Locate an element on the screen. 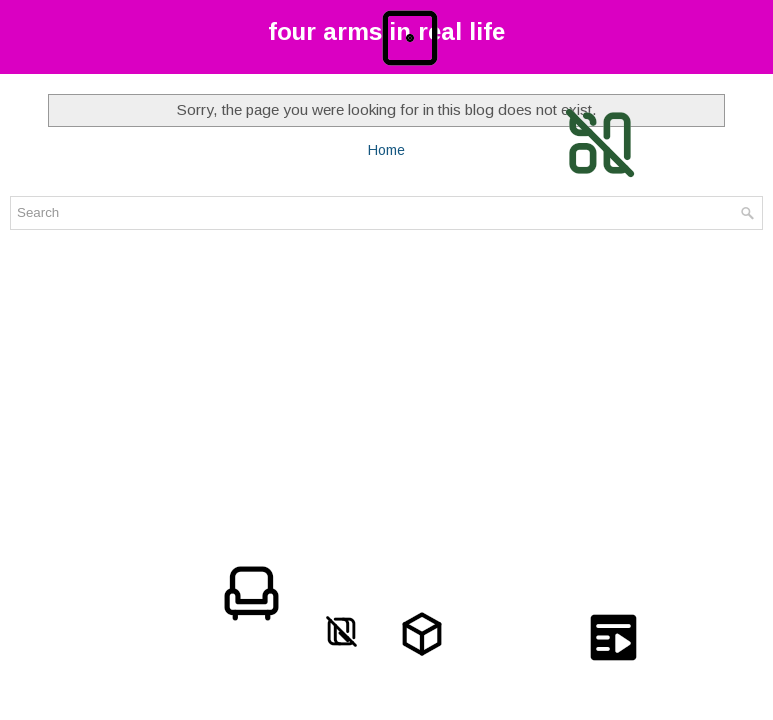 The image size is (773, 720). browse furniture or home decor items is located at coordinates (251, 593).